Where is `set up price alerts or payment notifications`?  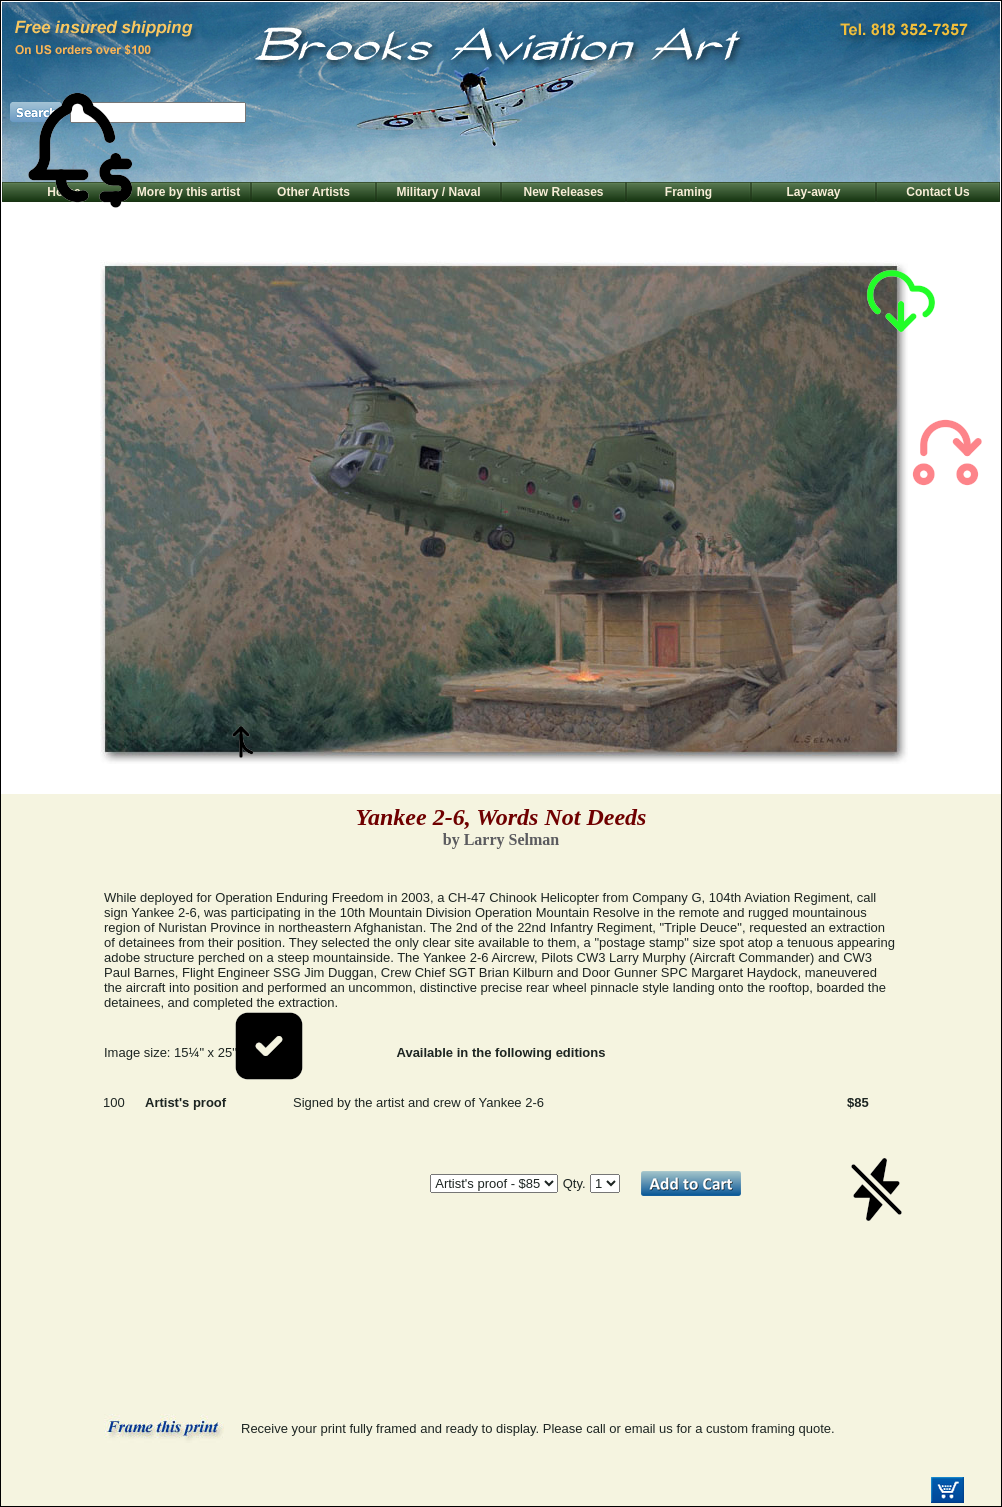 set up price alerts or payment notifications is located at coordinates (77, 147).